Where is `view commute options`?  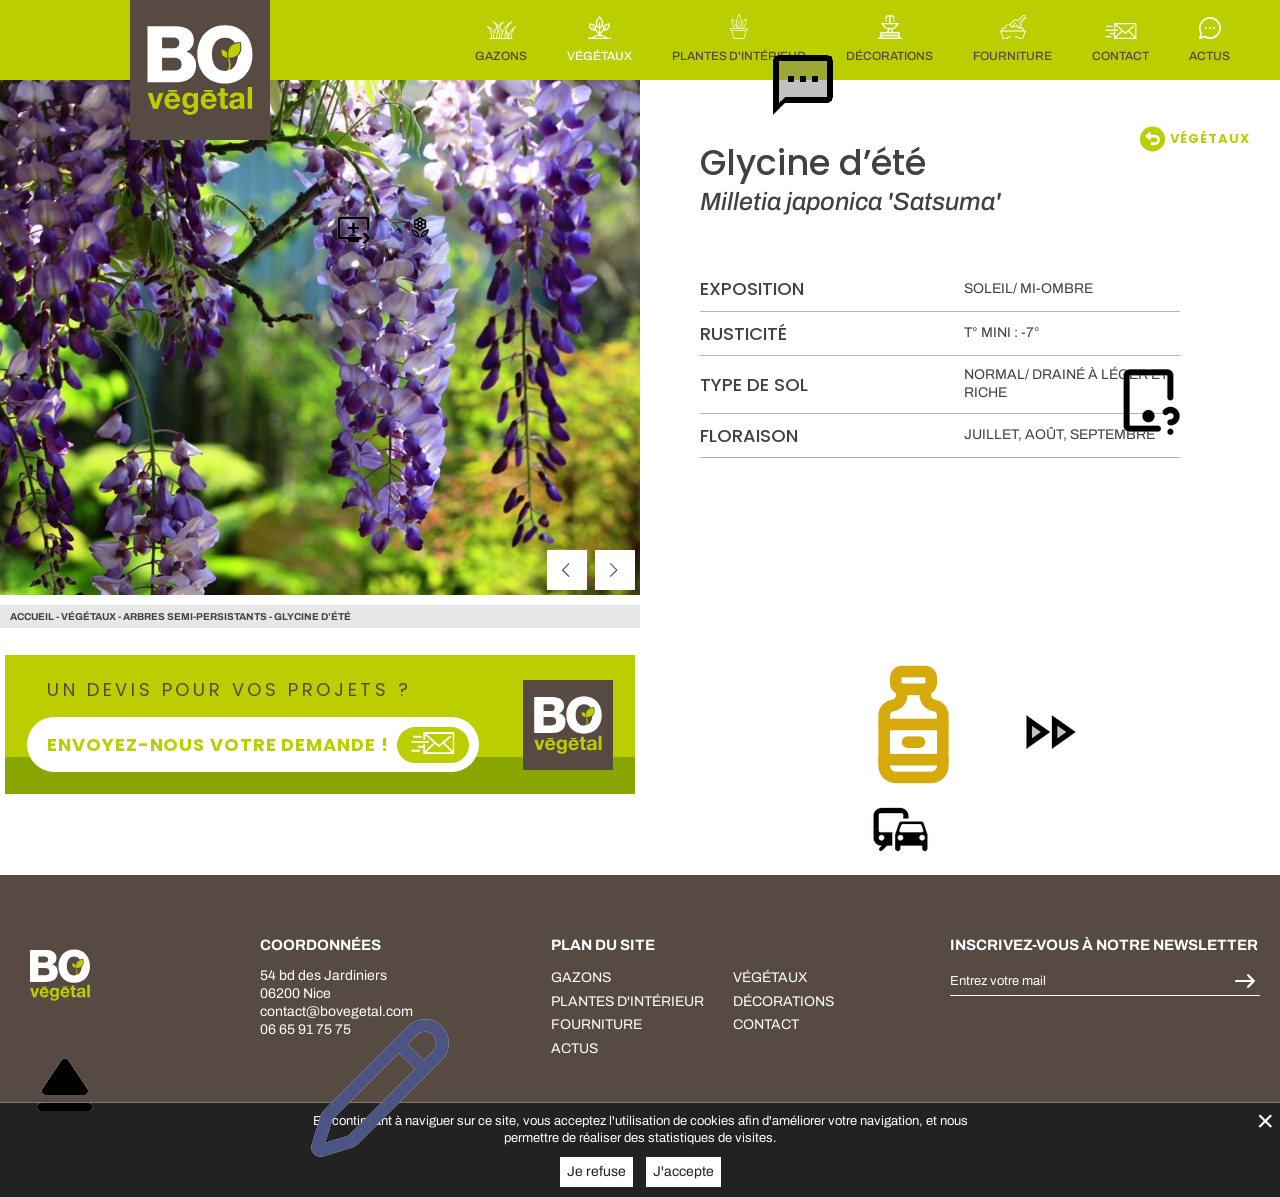 view commute options is located at coordinates (900, 829).